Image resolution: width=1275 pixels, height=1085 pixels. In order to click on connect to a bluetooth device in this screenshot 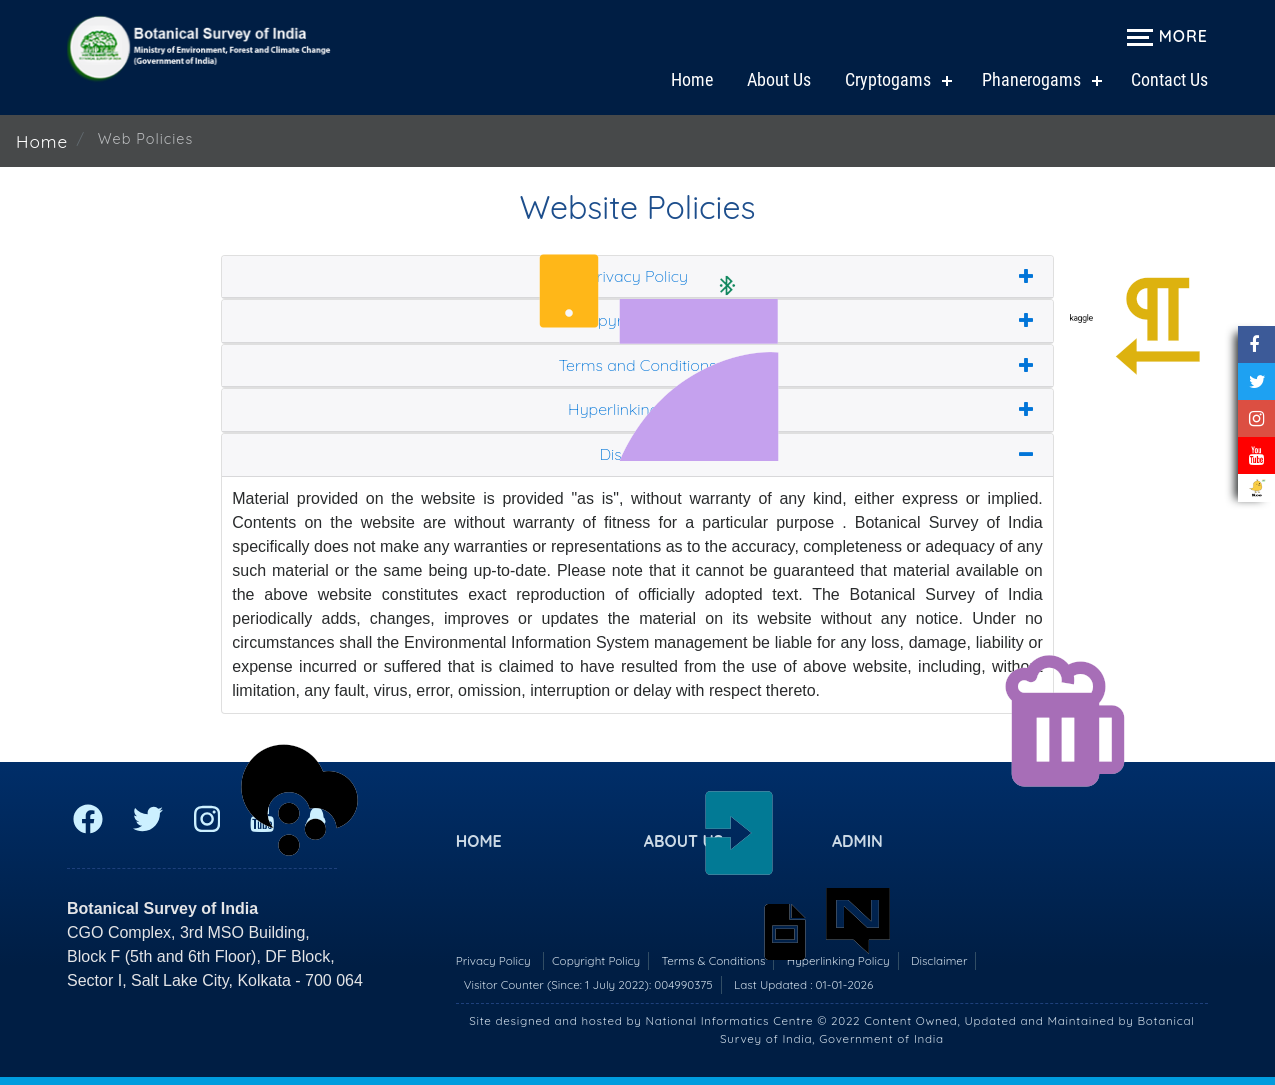, I will do `click(726, 285)`.